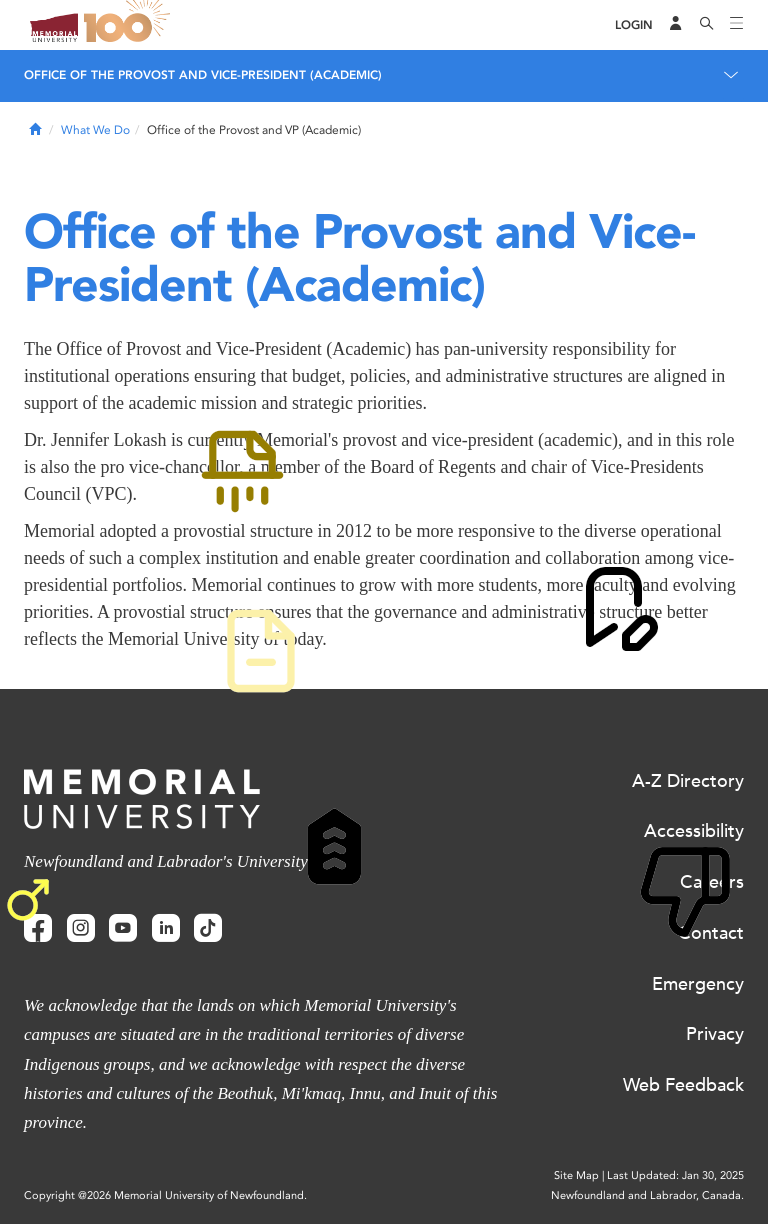 The image size is (768, 1224). Describe the element at coordinates (242, 471) in the screenshot. I see `permanently delete a document` at that location.